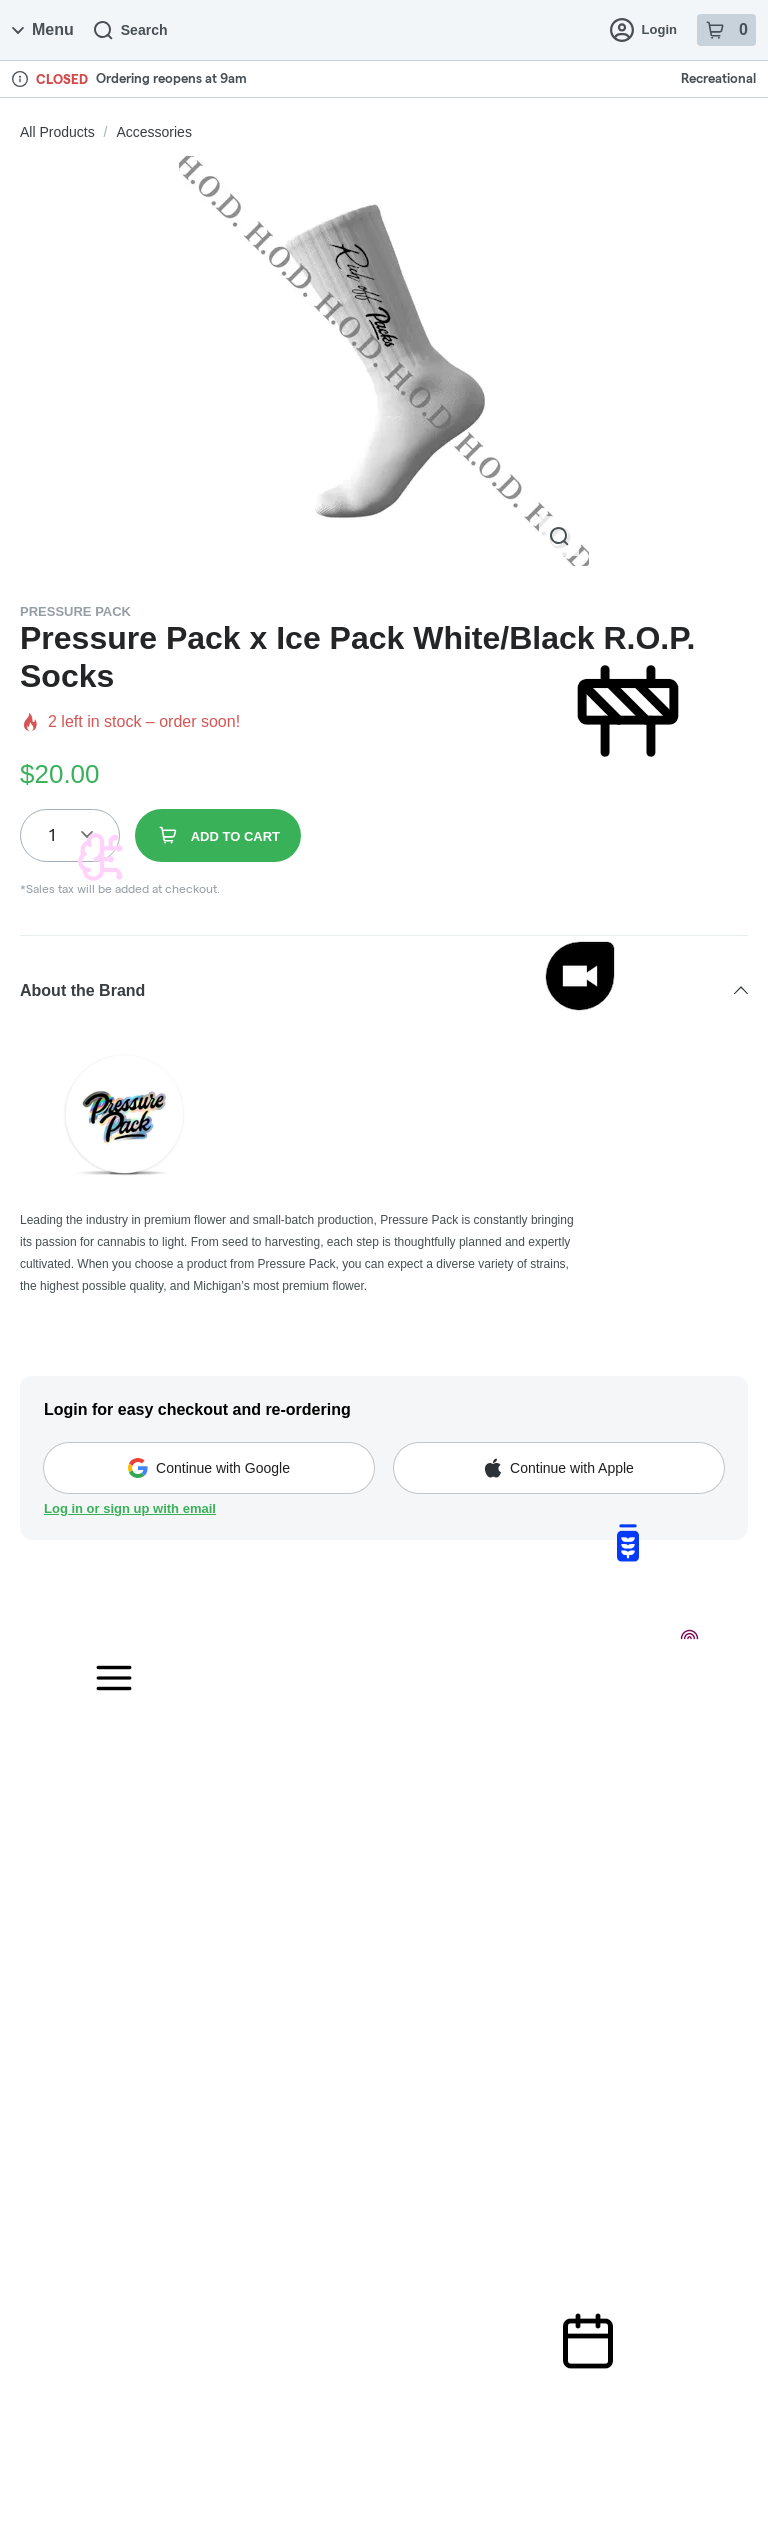 The height and width of the screenshot is (2535, 768). Describe the element at coordinates (580, 976) in the screenshot. I see `open google duo video calling app` at that location.